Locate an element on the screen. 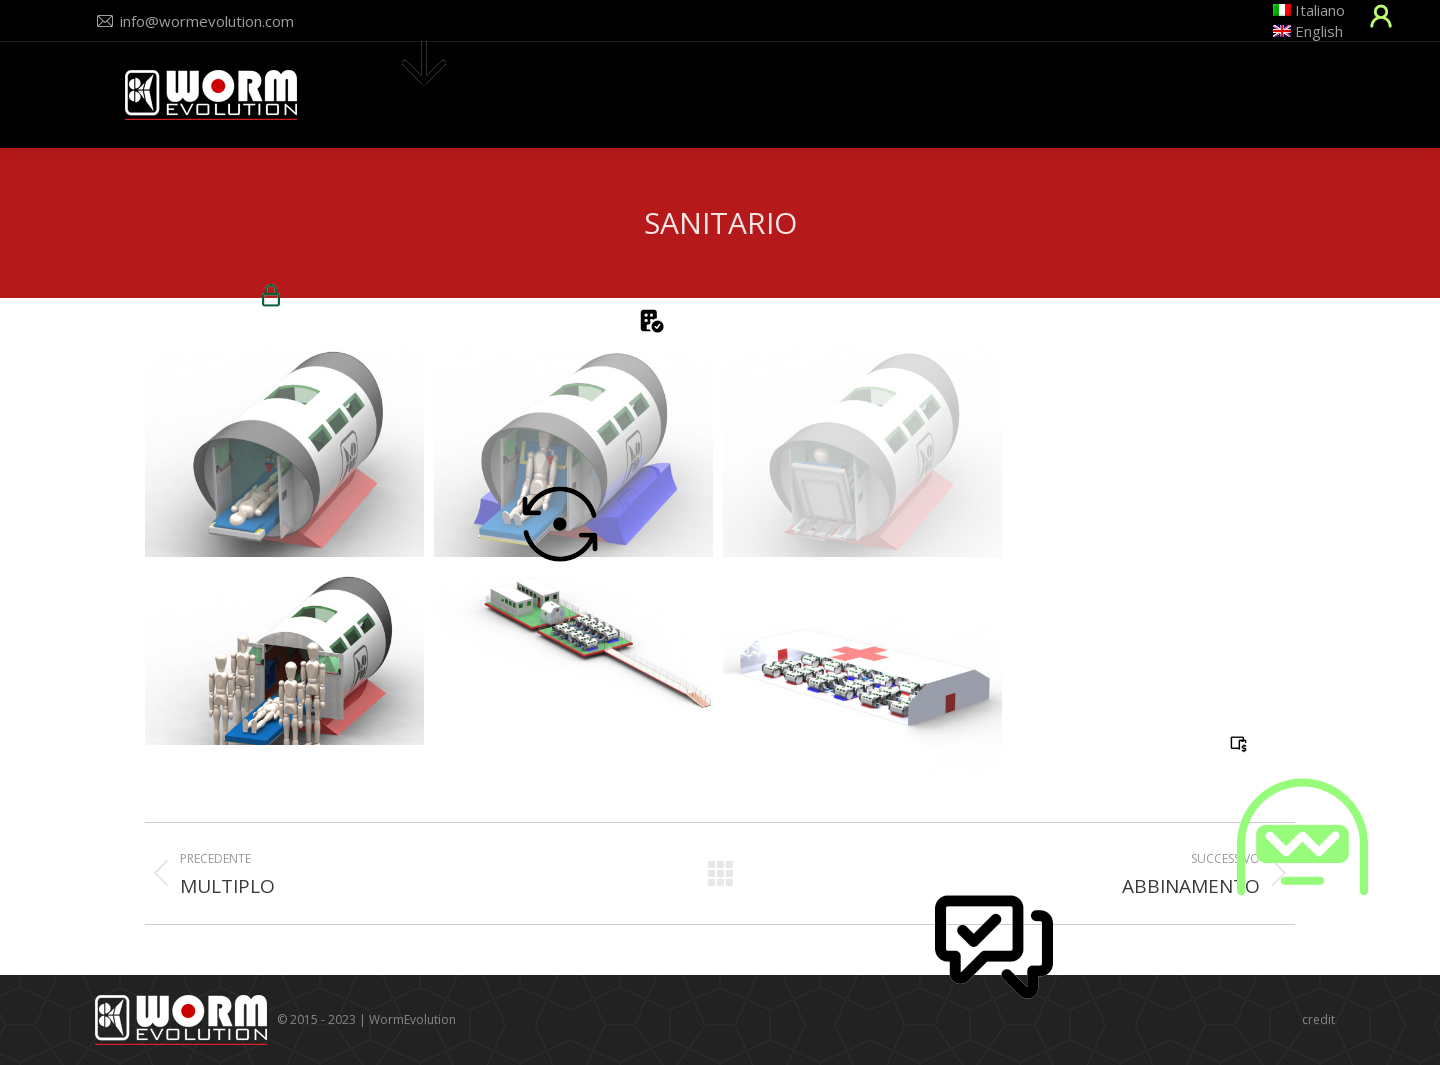 The width and height of the screenshot is (1440, 1065). view your profile is located at coordinates (1381, 17).